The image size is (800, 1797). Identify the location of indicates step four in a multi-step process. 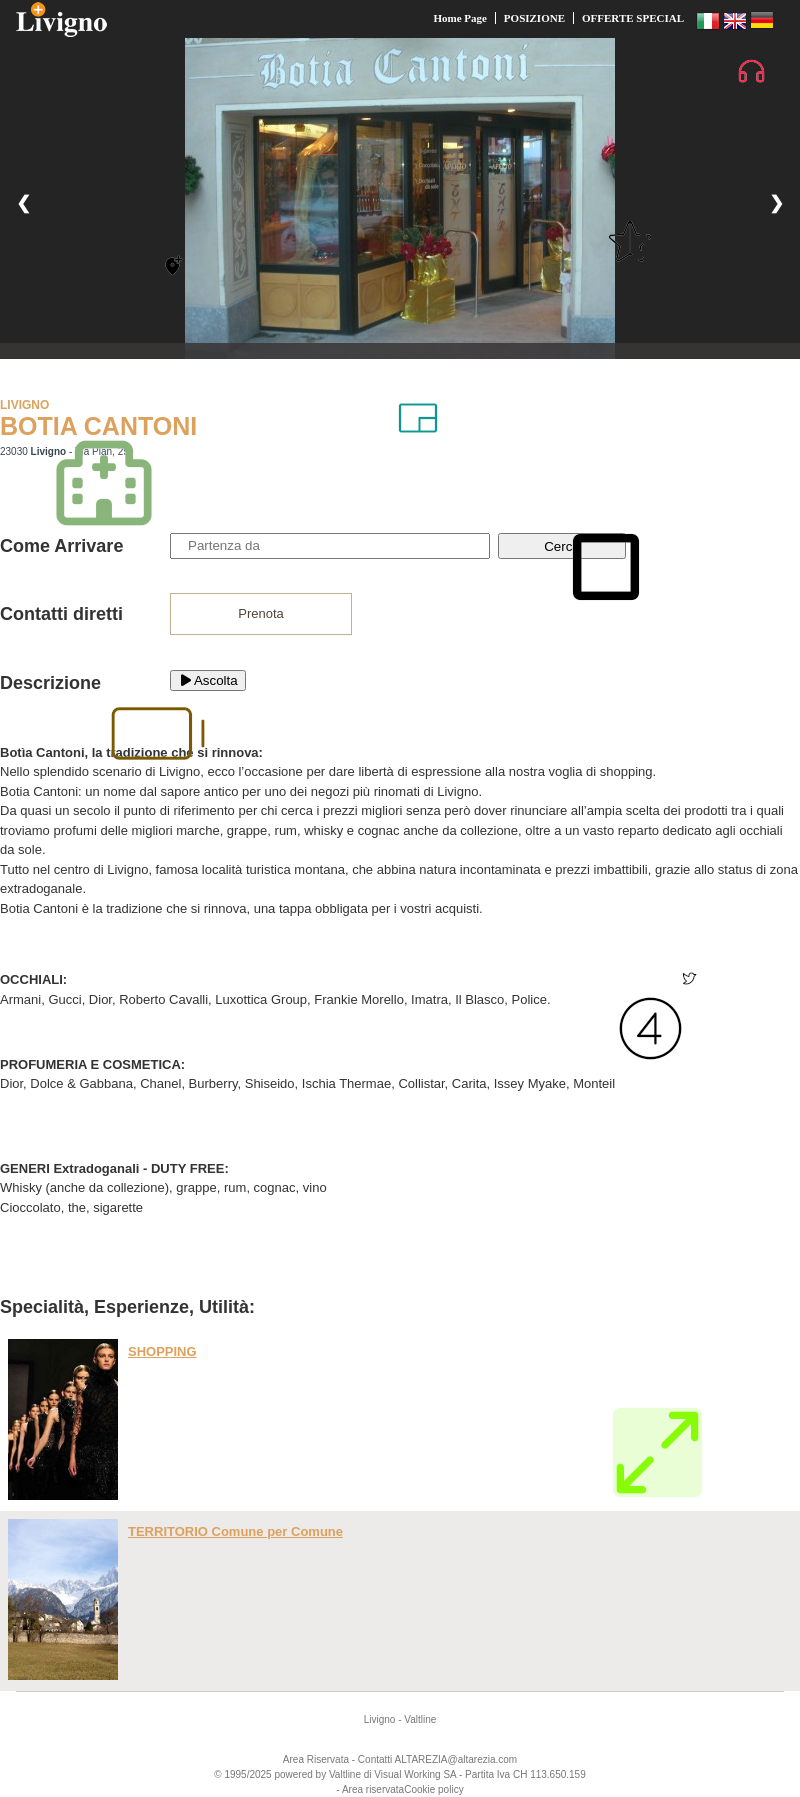
(650, 1028).